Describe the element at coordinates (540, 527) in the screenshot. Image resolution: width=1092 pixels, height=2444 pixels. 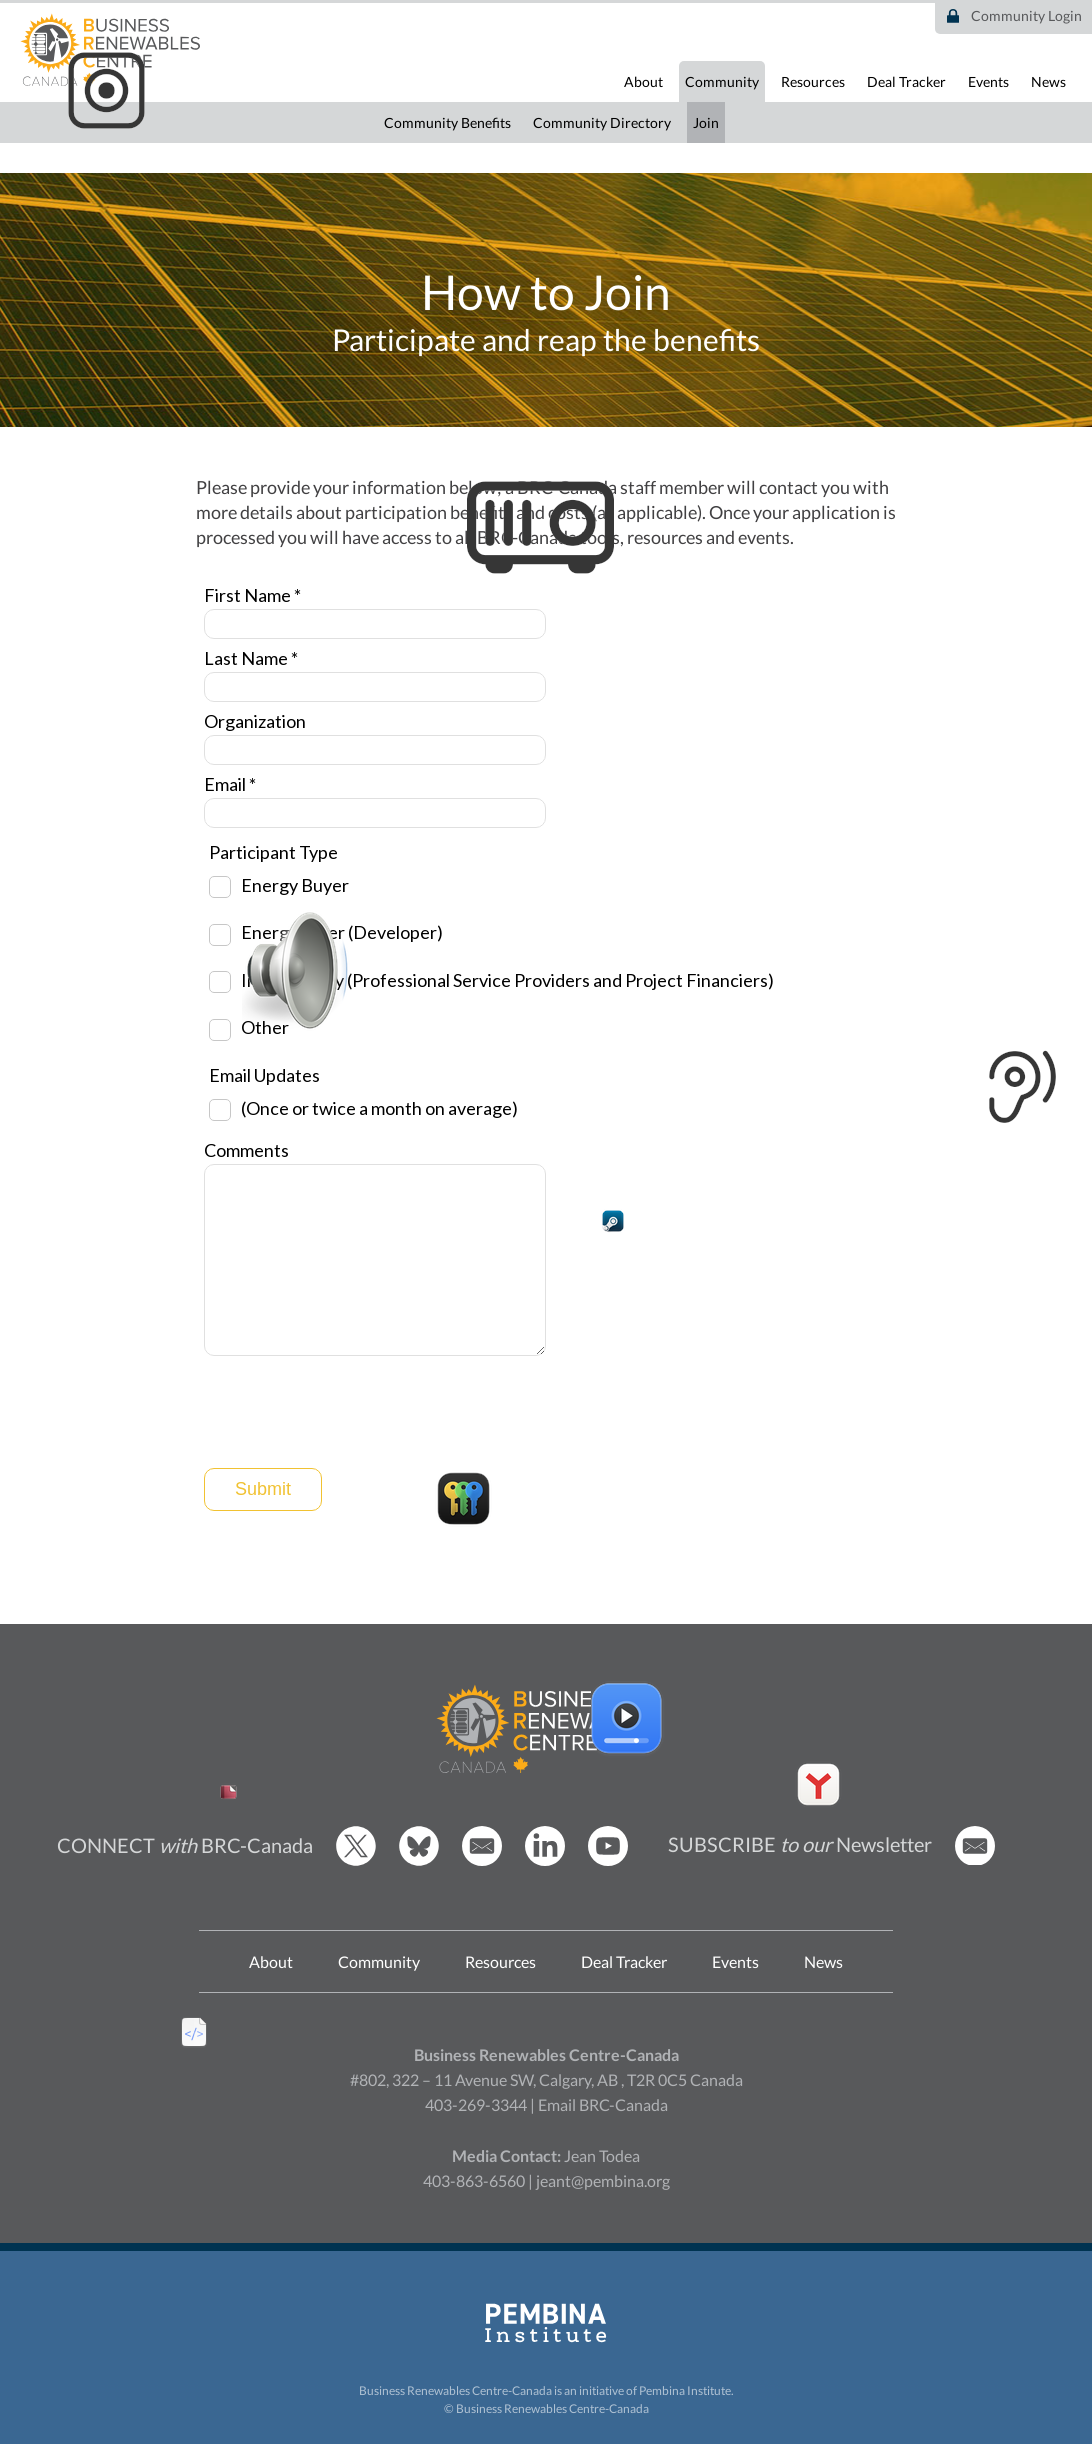
I see `connect to an external projector or display` at that location.